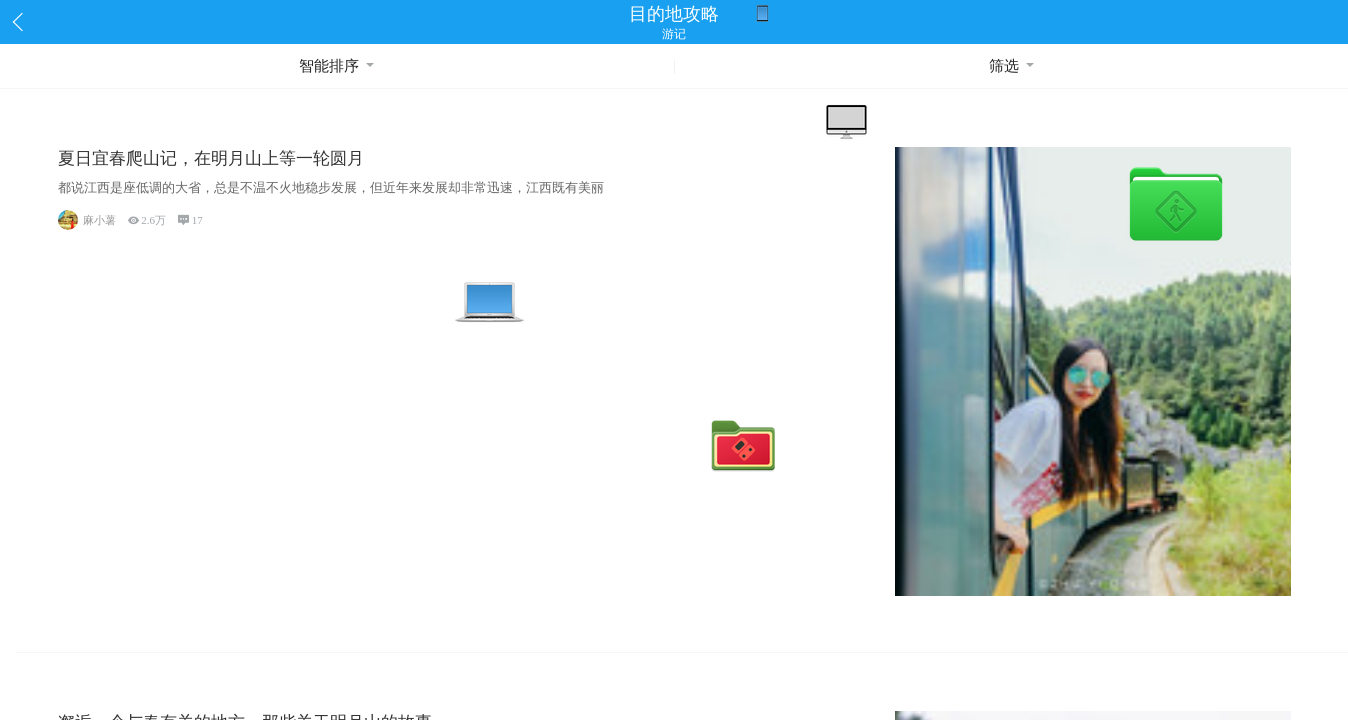  What do you see at coordinates (846, 122) in the screenshot?
I see `navigate to your iMac in the sidebar` at bounding box center [846, 122].